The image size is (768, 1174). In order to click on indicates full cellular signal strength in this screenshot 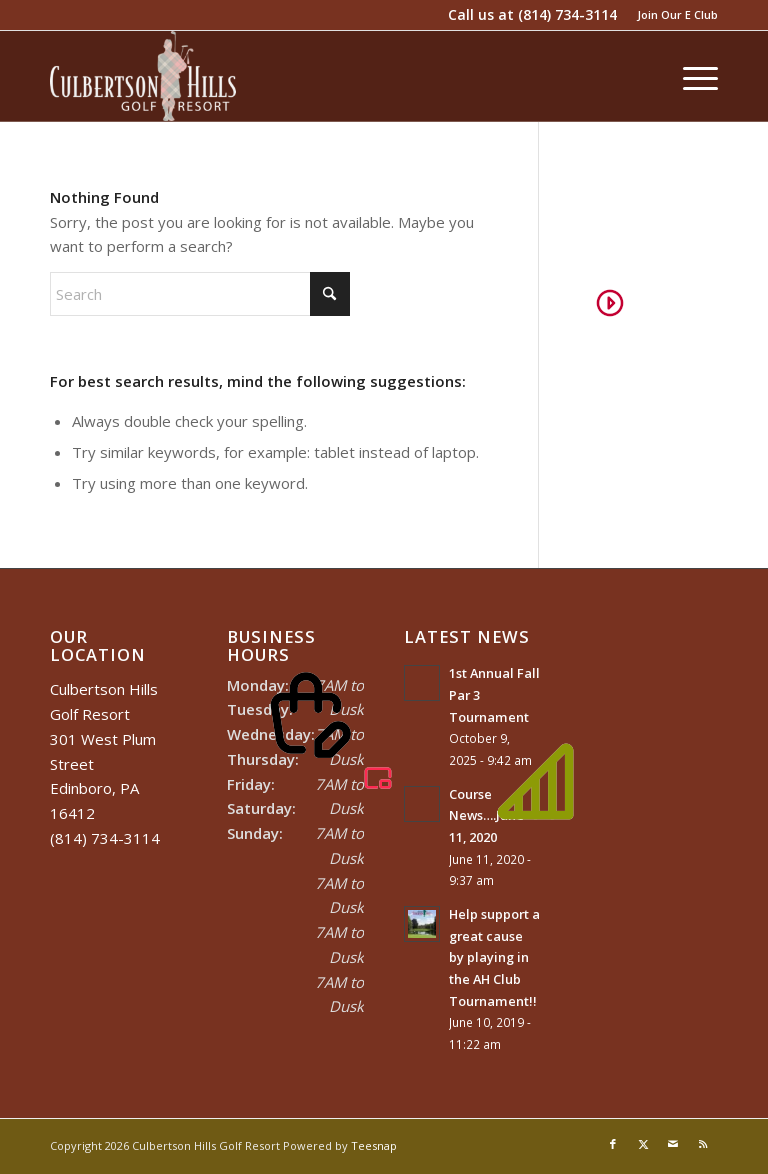, I will do `click(535, 781)`.